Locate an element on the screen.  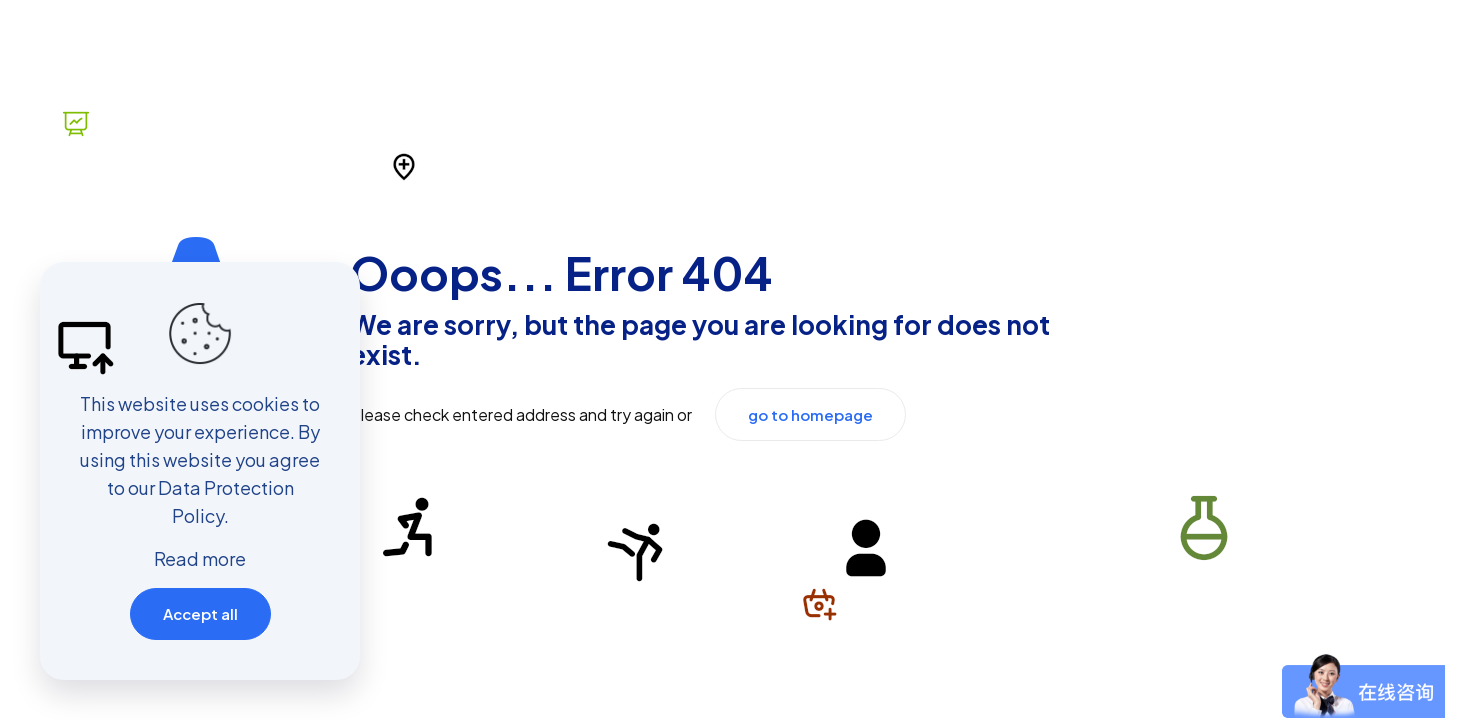
add item to shopping basket is located at coordinates (819, 603).